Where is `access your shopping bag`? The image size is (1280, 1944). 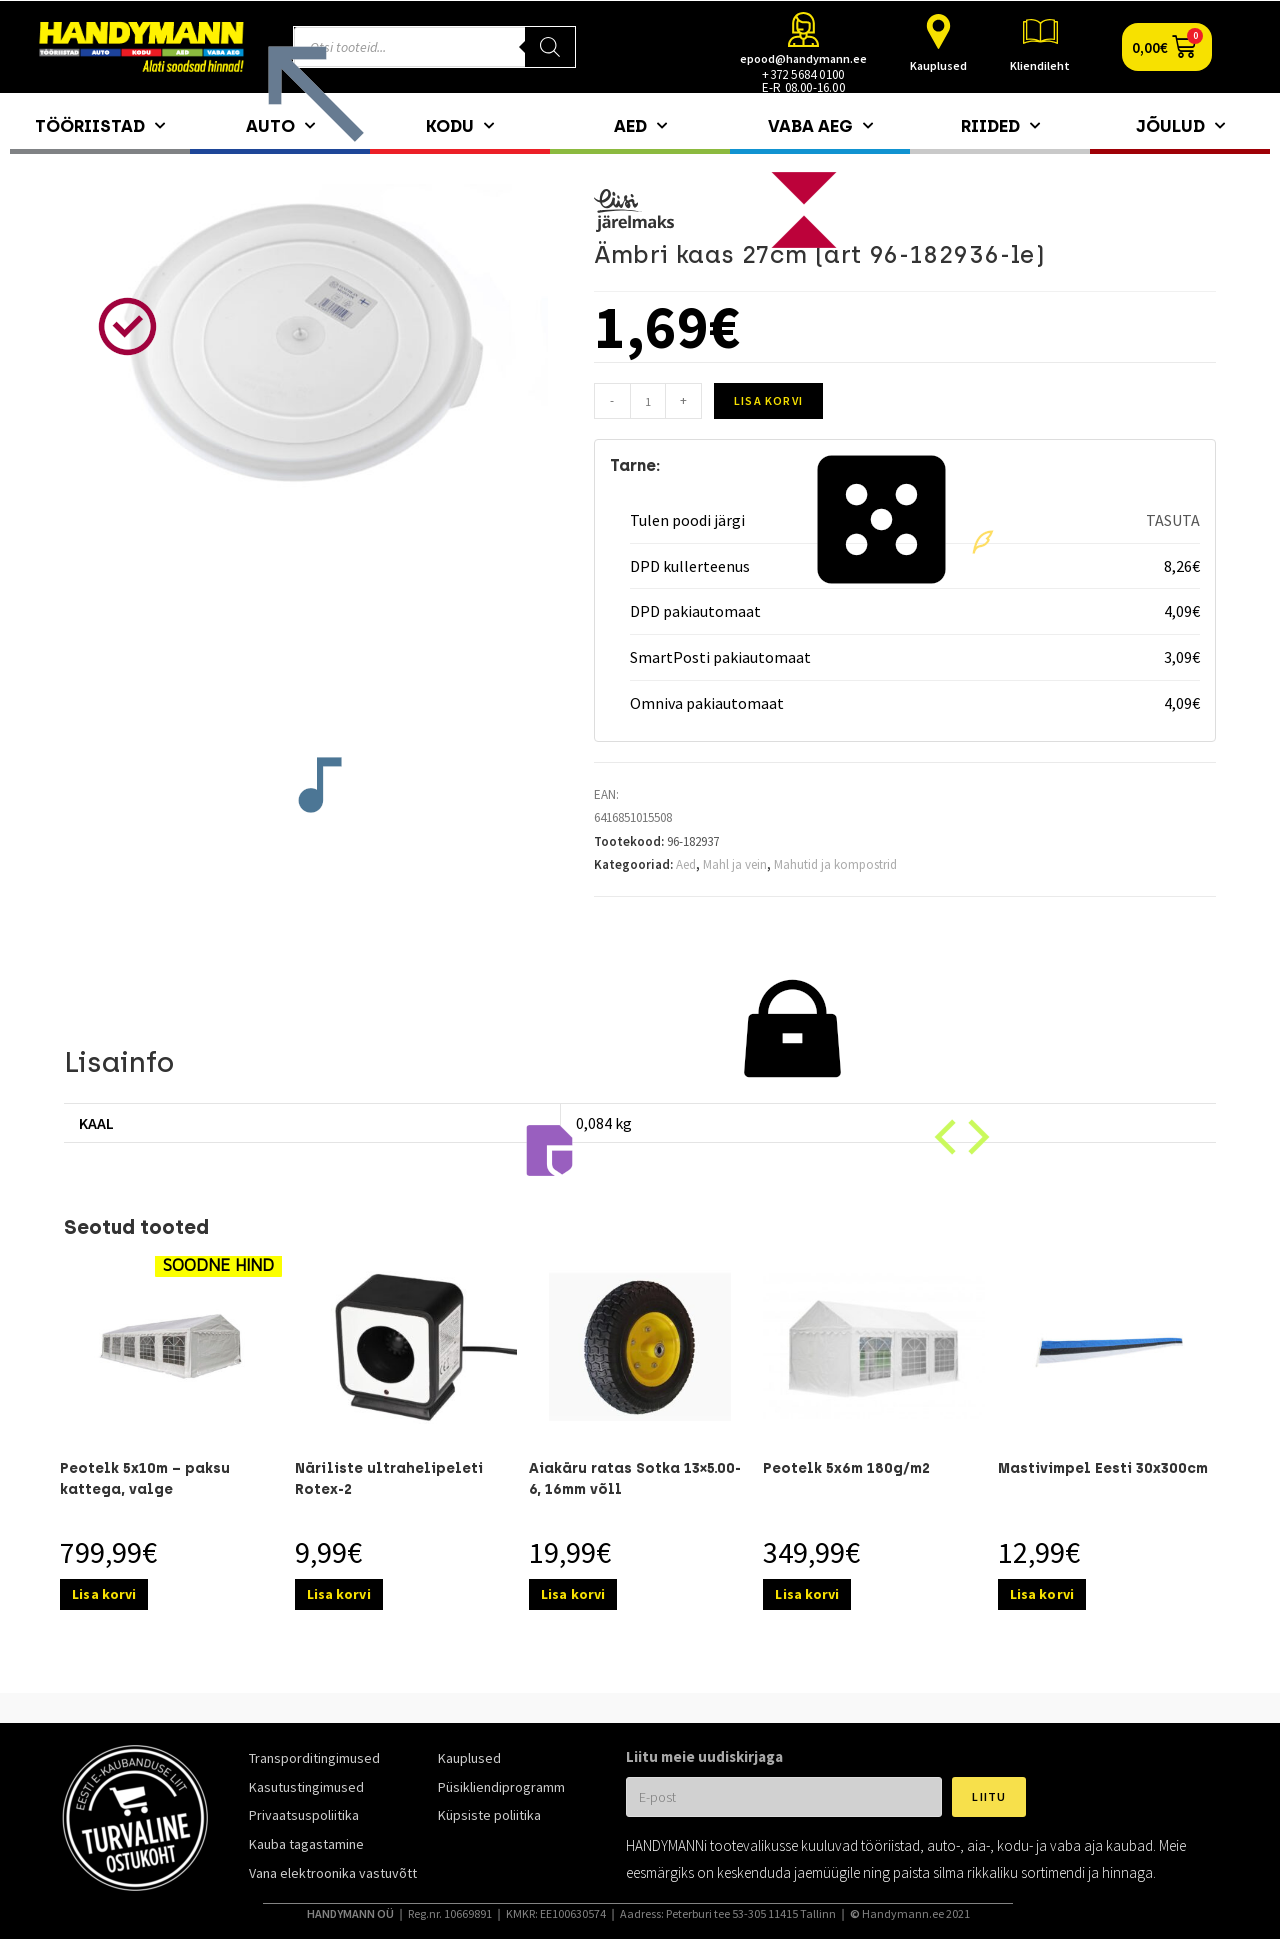 access your shopping bag is located at coordinates (792, 1028).